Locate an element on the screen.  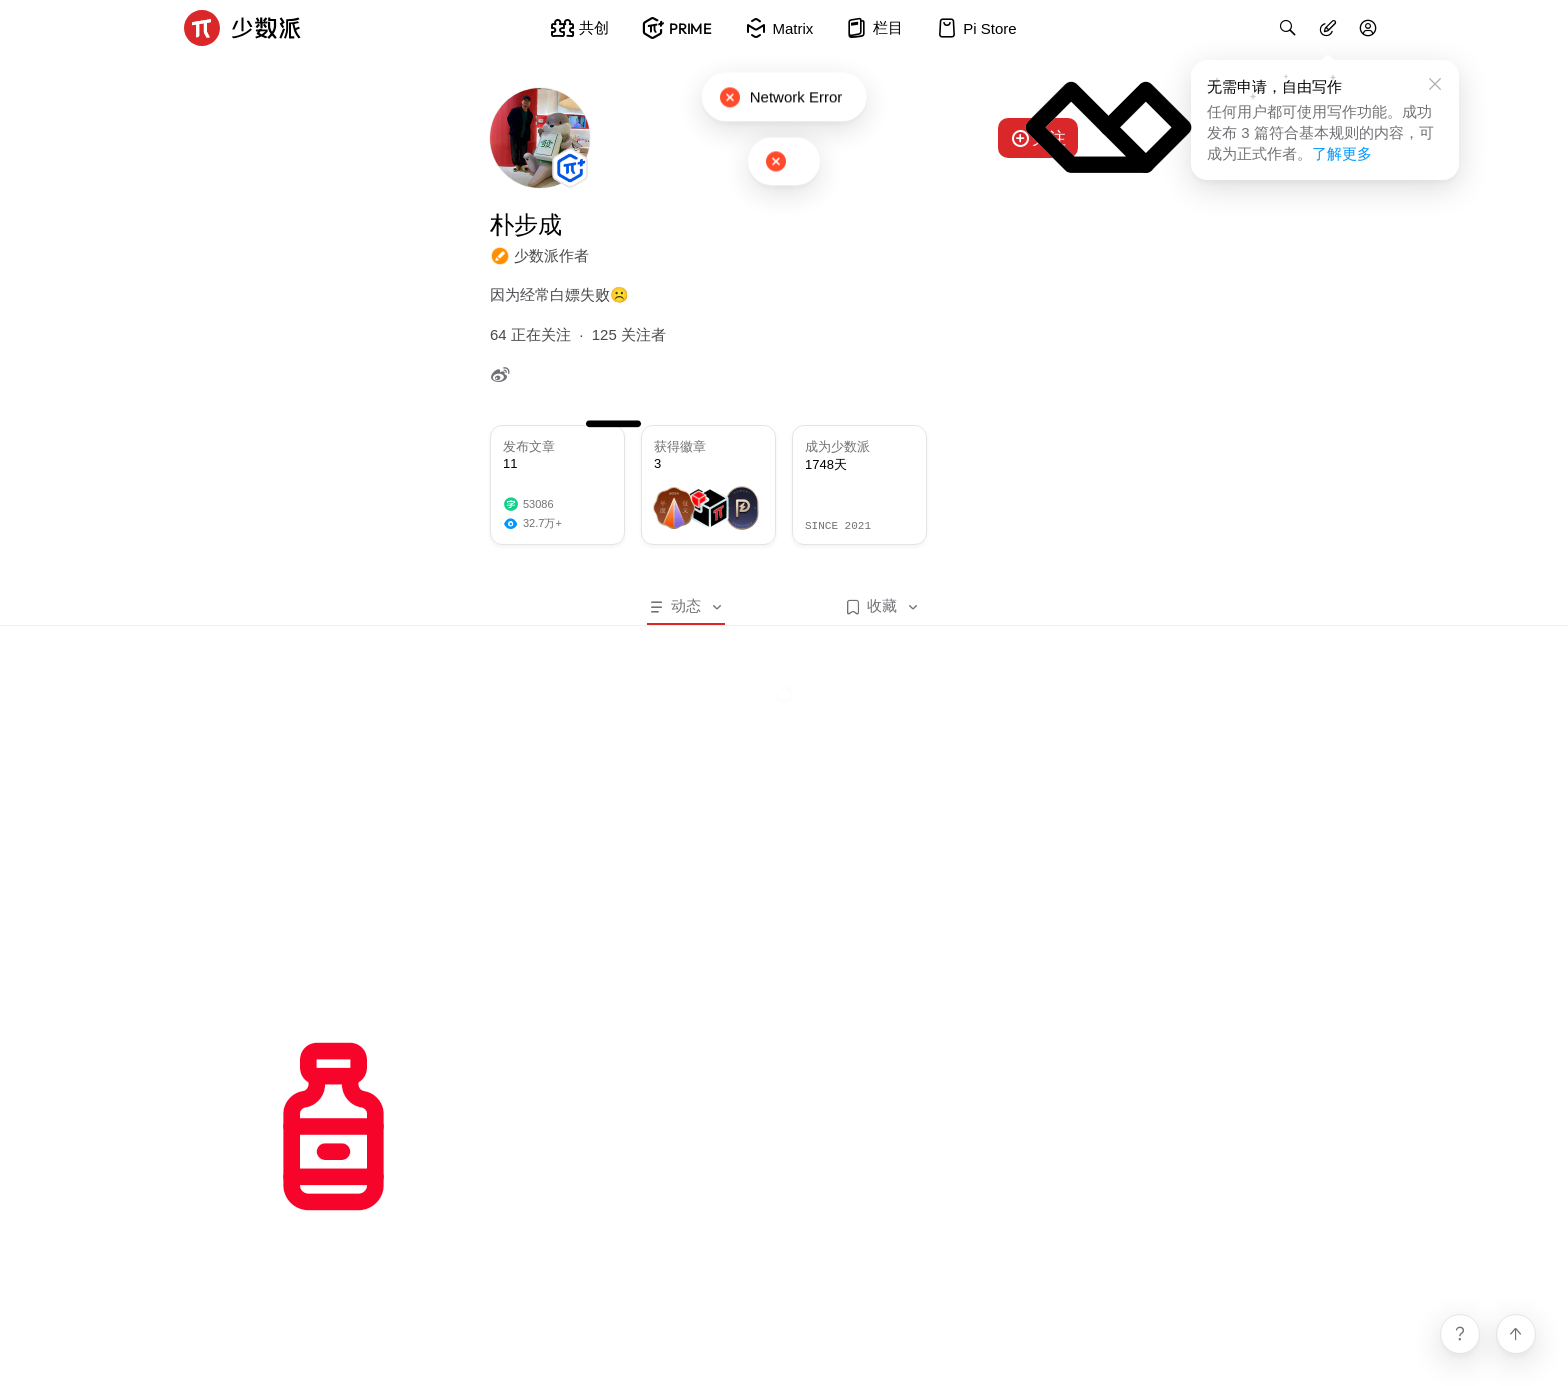
alpine.js framework logo is located at coordinates (1108, 131).